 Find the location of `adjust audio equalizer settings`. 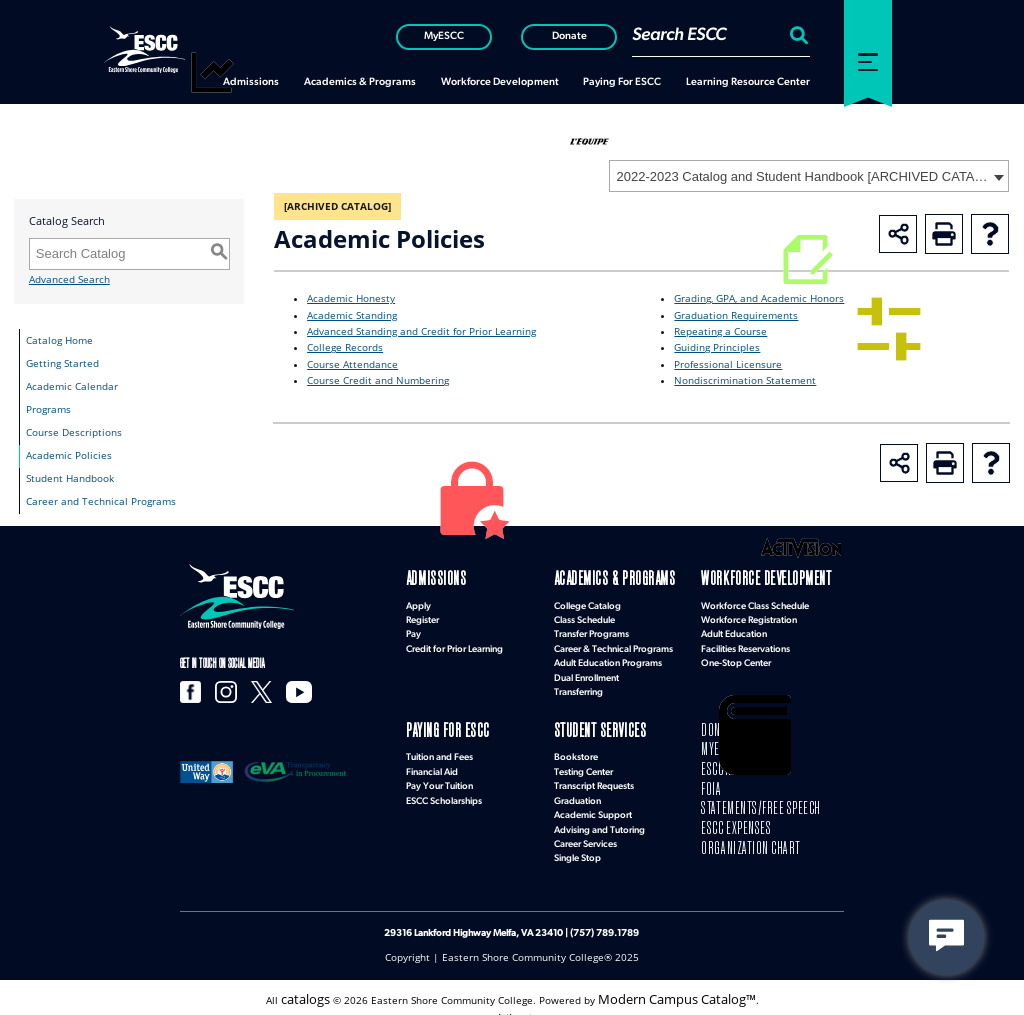

adjust audio equalizer settings is located at coordinates (889, 329).